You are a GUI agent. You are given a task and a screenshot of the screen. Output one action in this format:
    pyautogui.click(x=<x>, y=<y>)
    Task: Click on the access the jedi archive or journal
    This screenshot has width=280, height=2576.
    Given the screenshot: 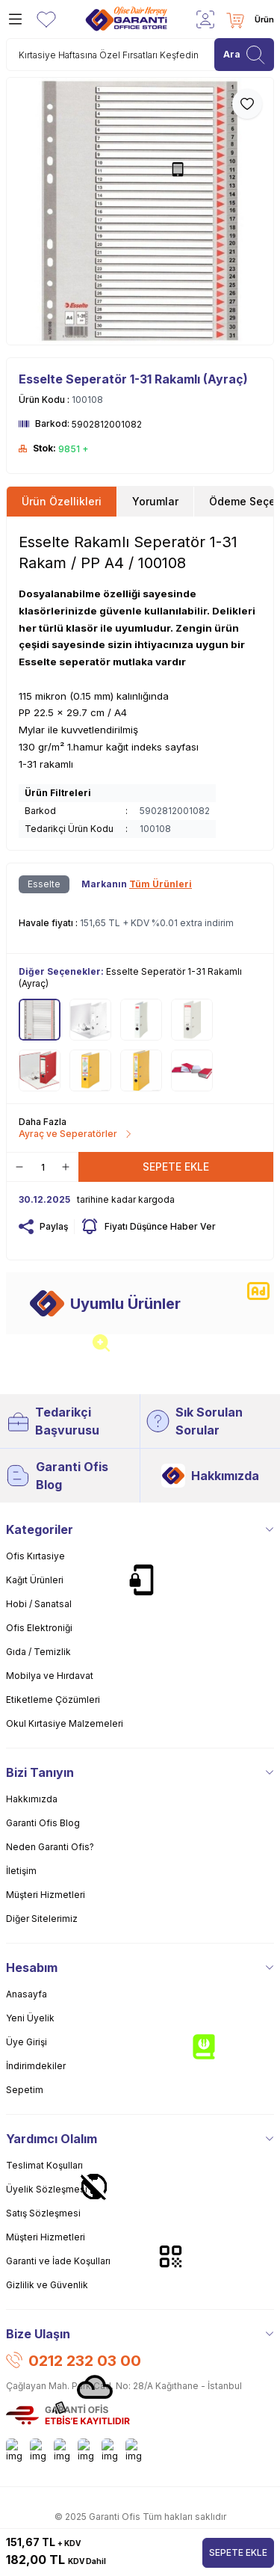 What is the action you would take?
    pyautogui.click(x=204, y=2047)
    